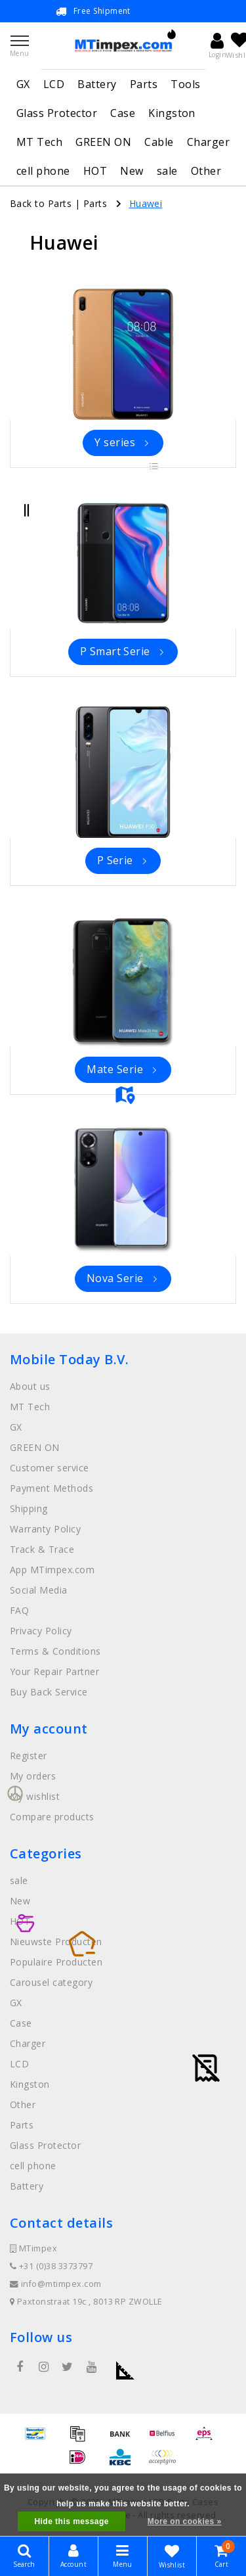  Describe the element at coordinates (206, 2068) in the screenshot. I see `disable receipt generation` at that location.